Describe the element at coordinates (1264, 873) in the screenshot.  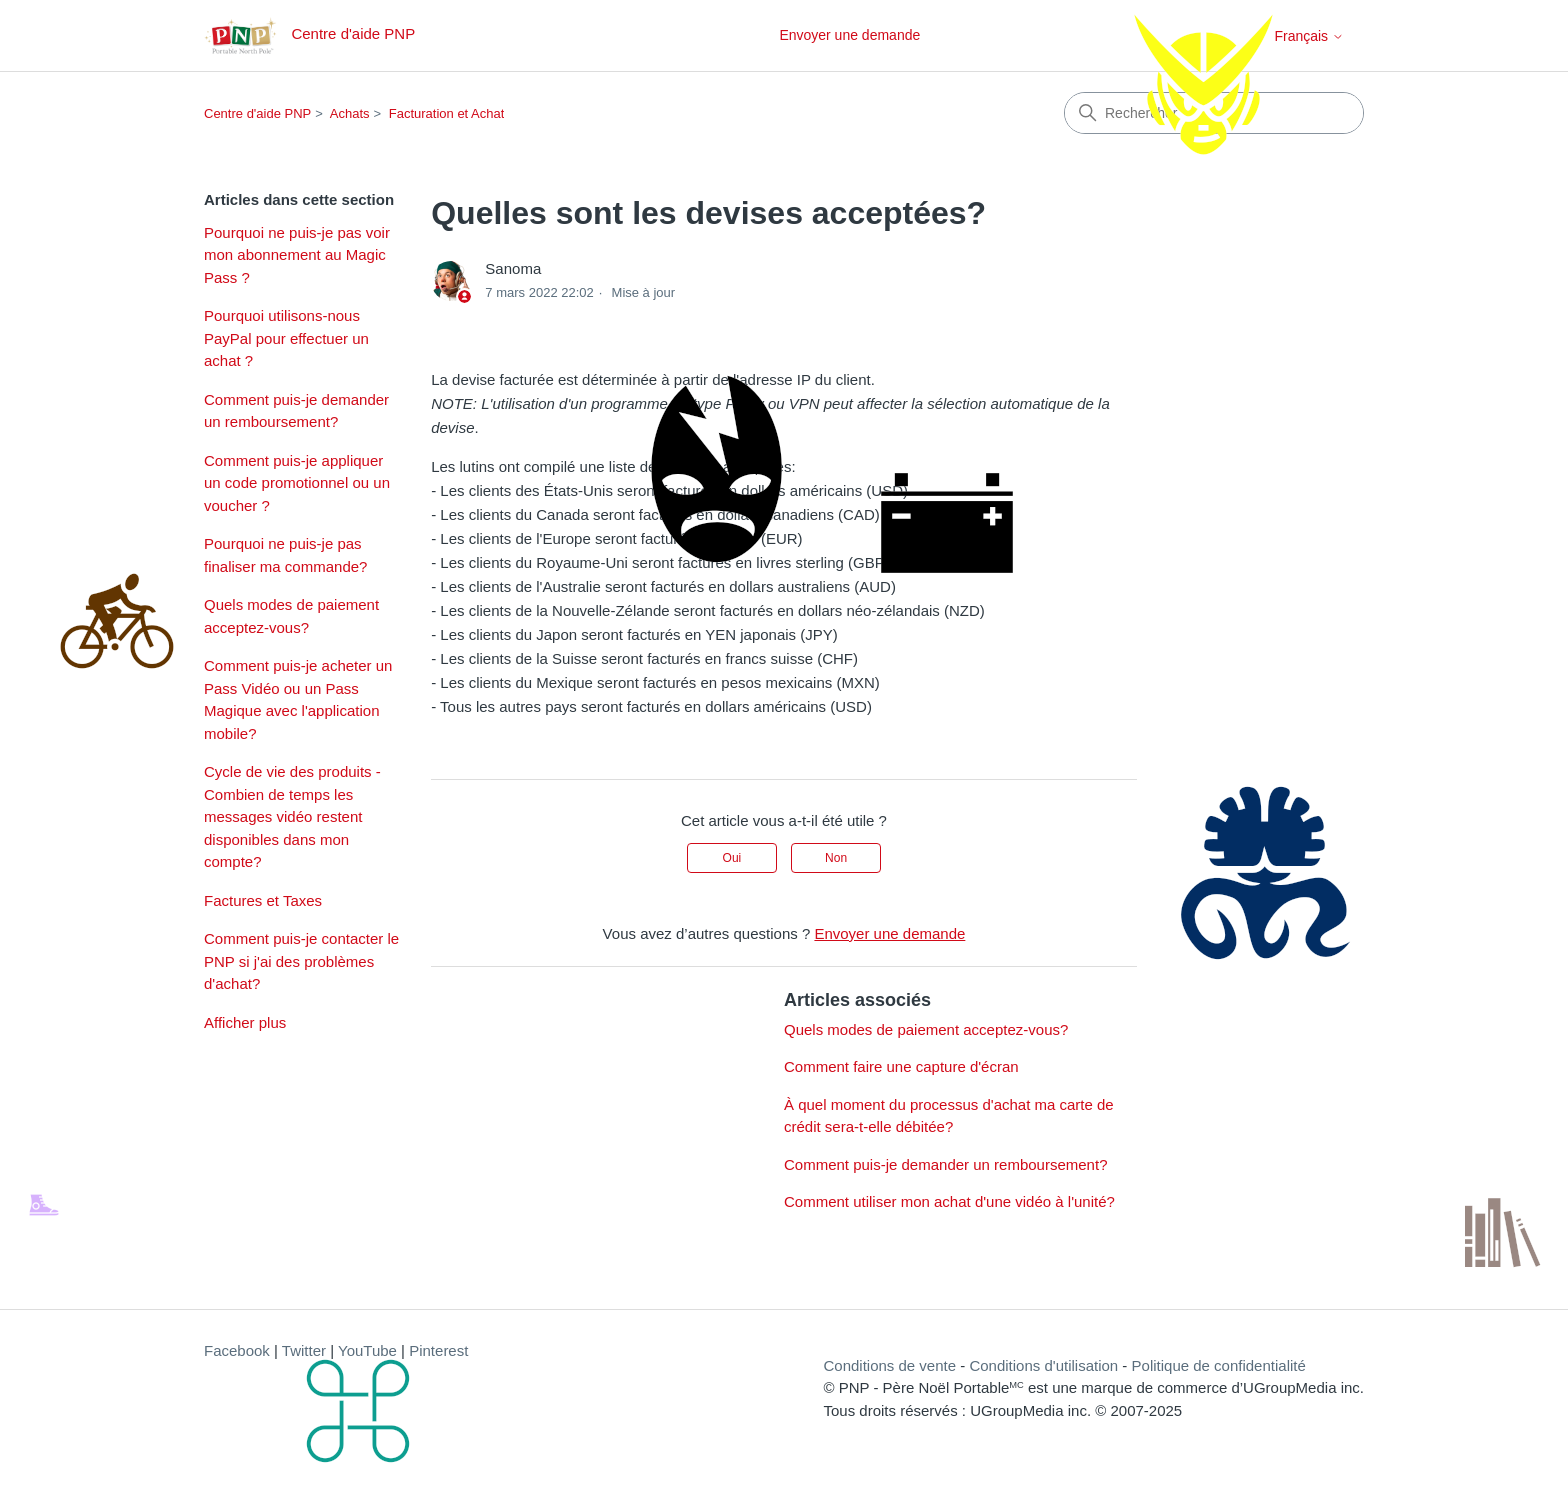
I see `indicates mind control or psychic abilities` at that location.